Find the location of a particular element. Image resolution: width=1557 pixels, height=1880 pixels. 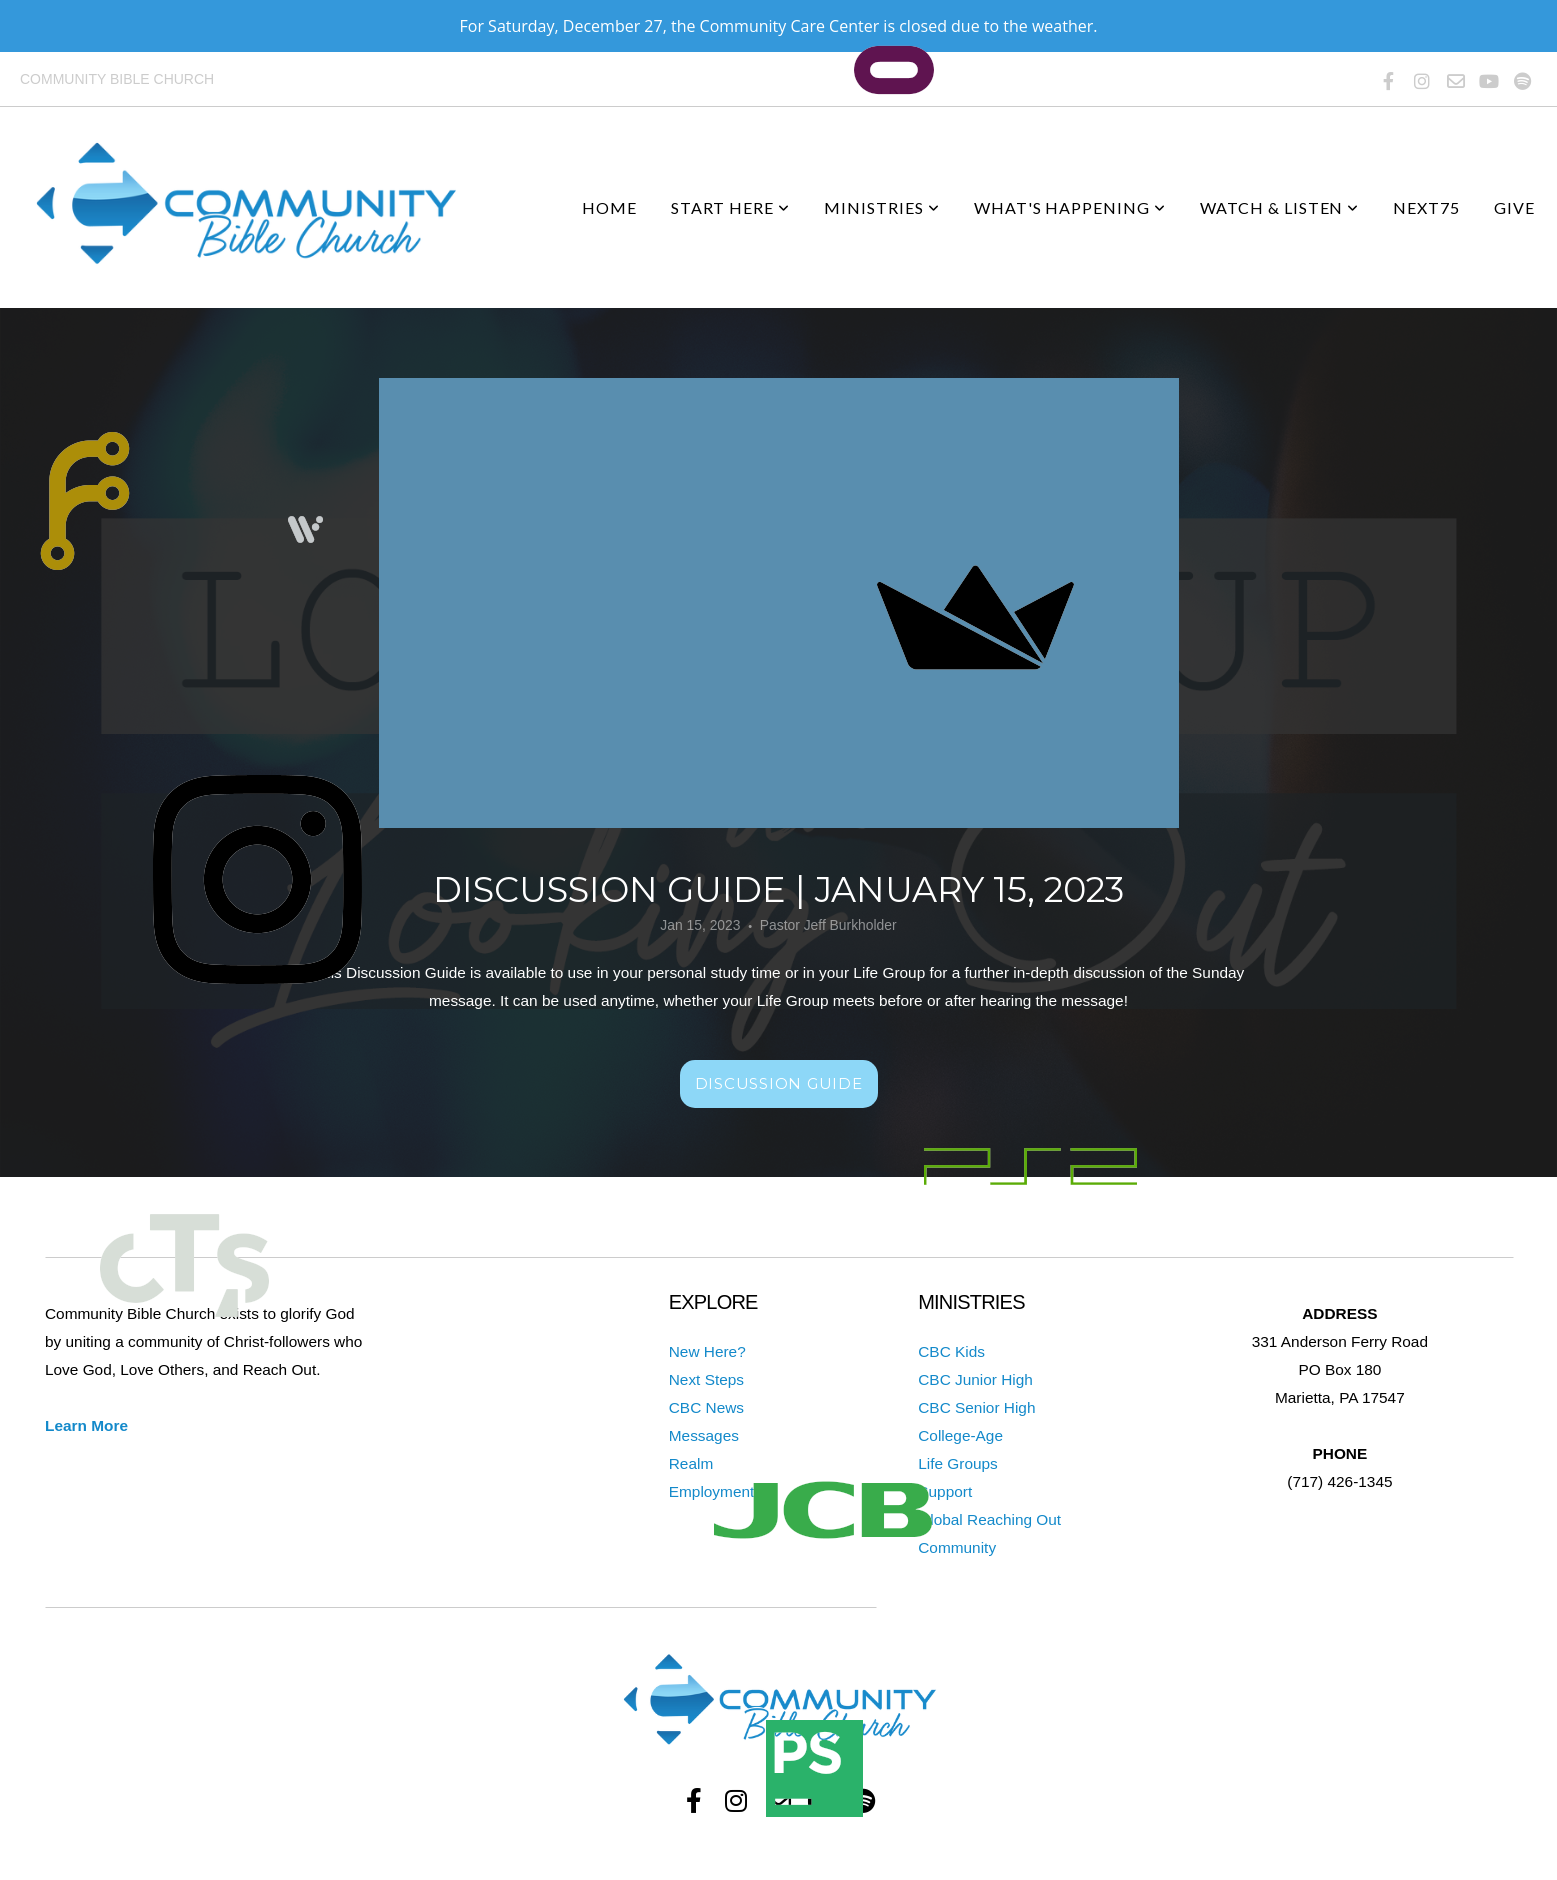

playstation 2 brand logo is located at coordinates (1030, 1166).